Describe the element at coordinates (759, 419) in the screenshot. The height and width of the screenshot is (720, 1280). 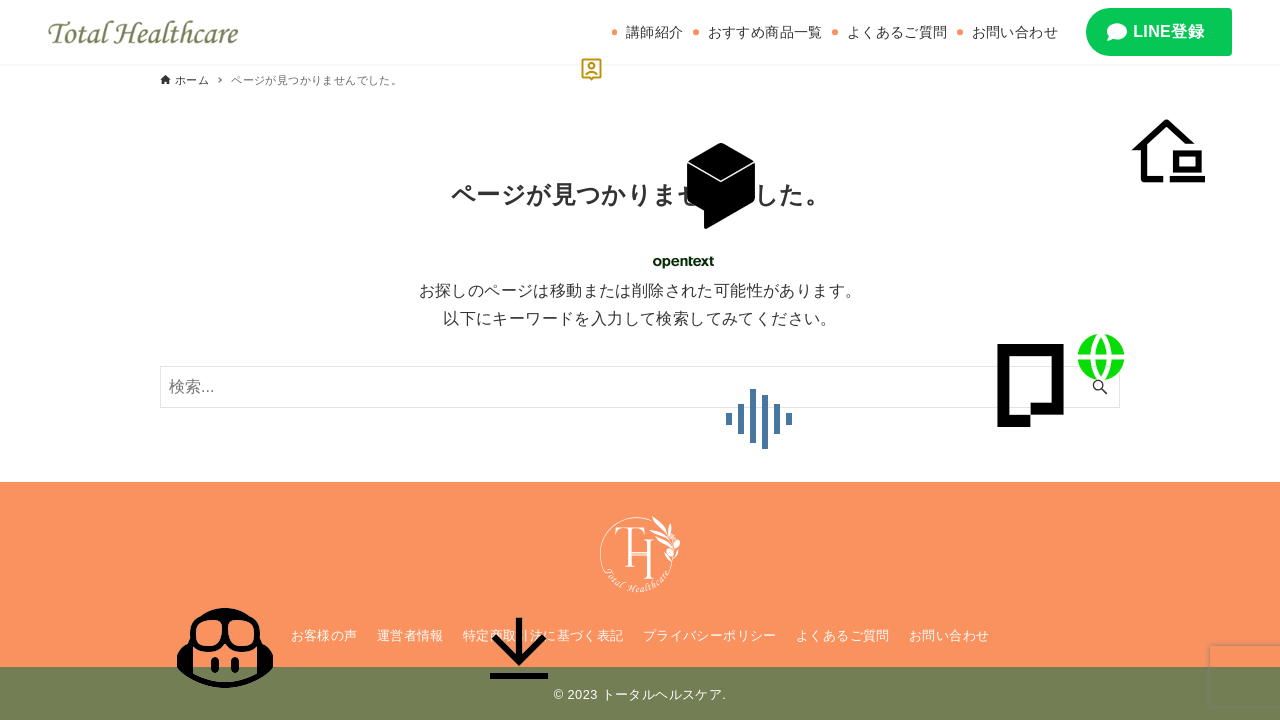
I see `voice recognition or audio waveform indicator` at that location.